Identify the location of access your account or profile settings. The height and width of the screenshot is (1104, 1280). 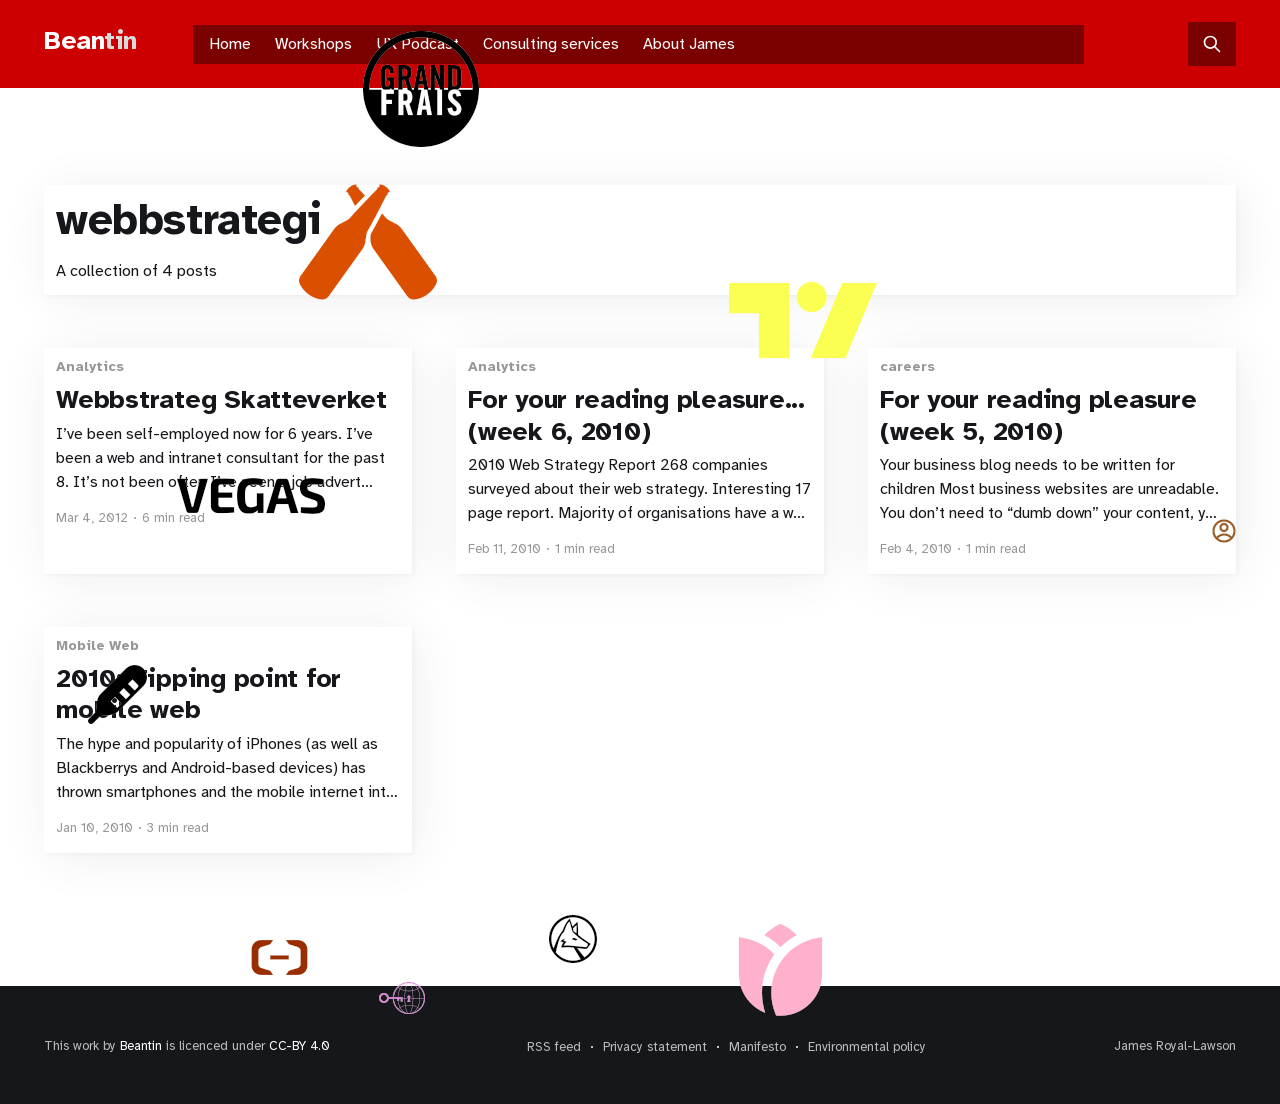
(1224, 531).